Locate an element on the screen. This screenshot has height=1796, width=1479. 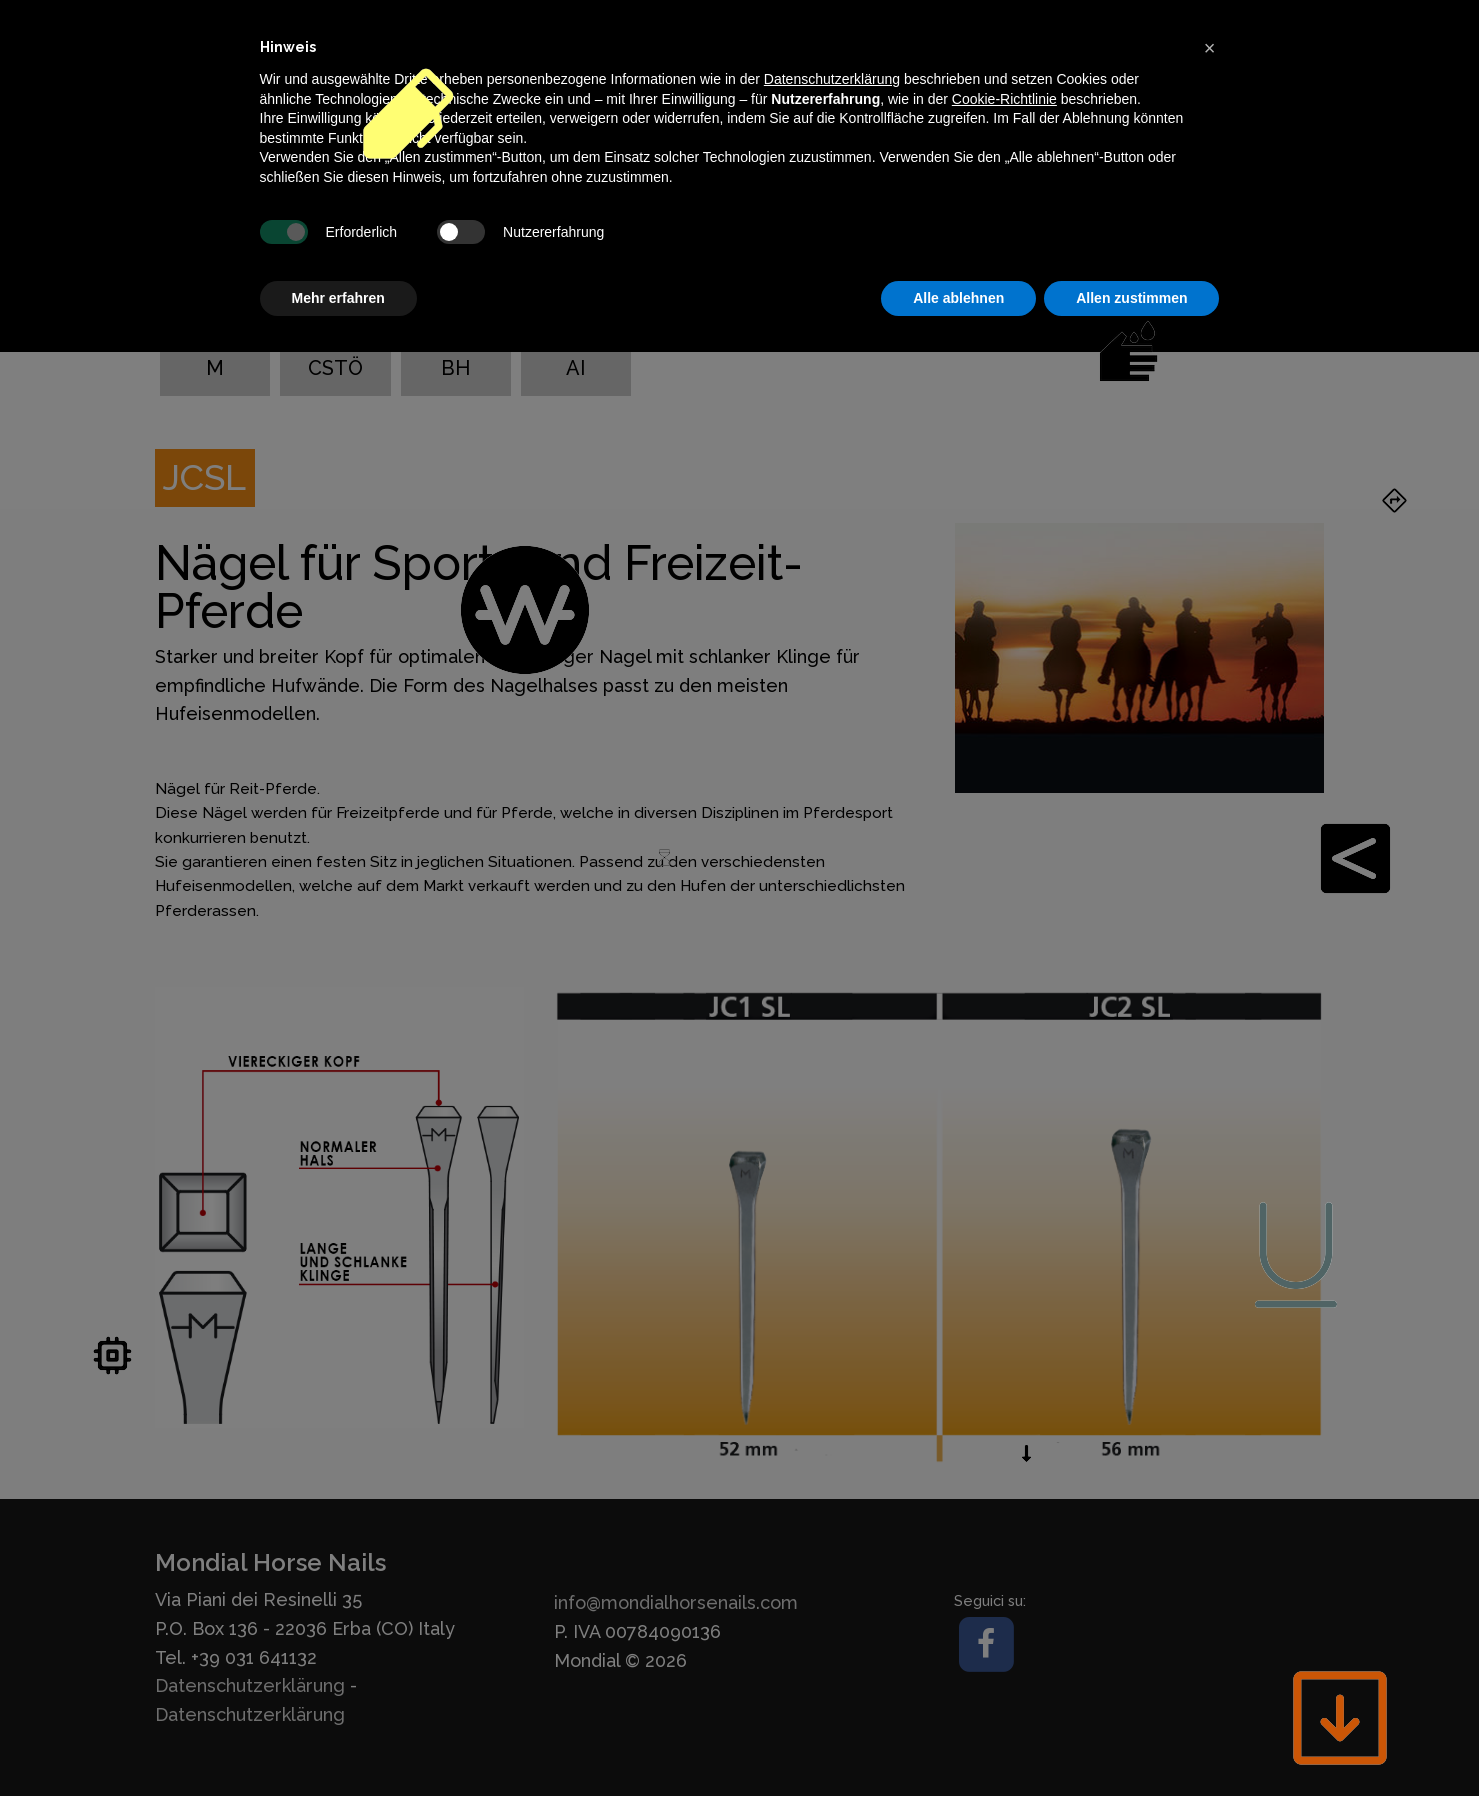
edit or modify content is located at coordinates (406, 115).